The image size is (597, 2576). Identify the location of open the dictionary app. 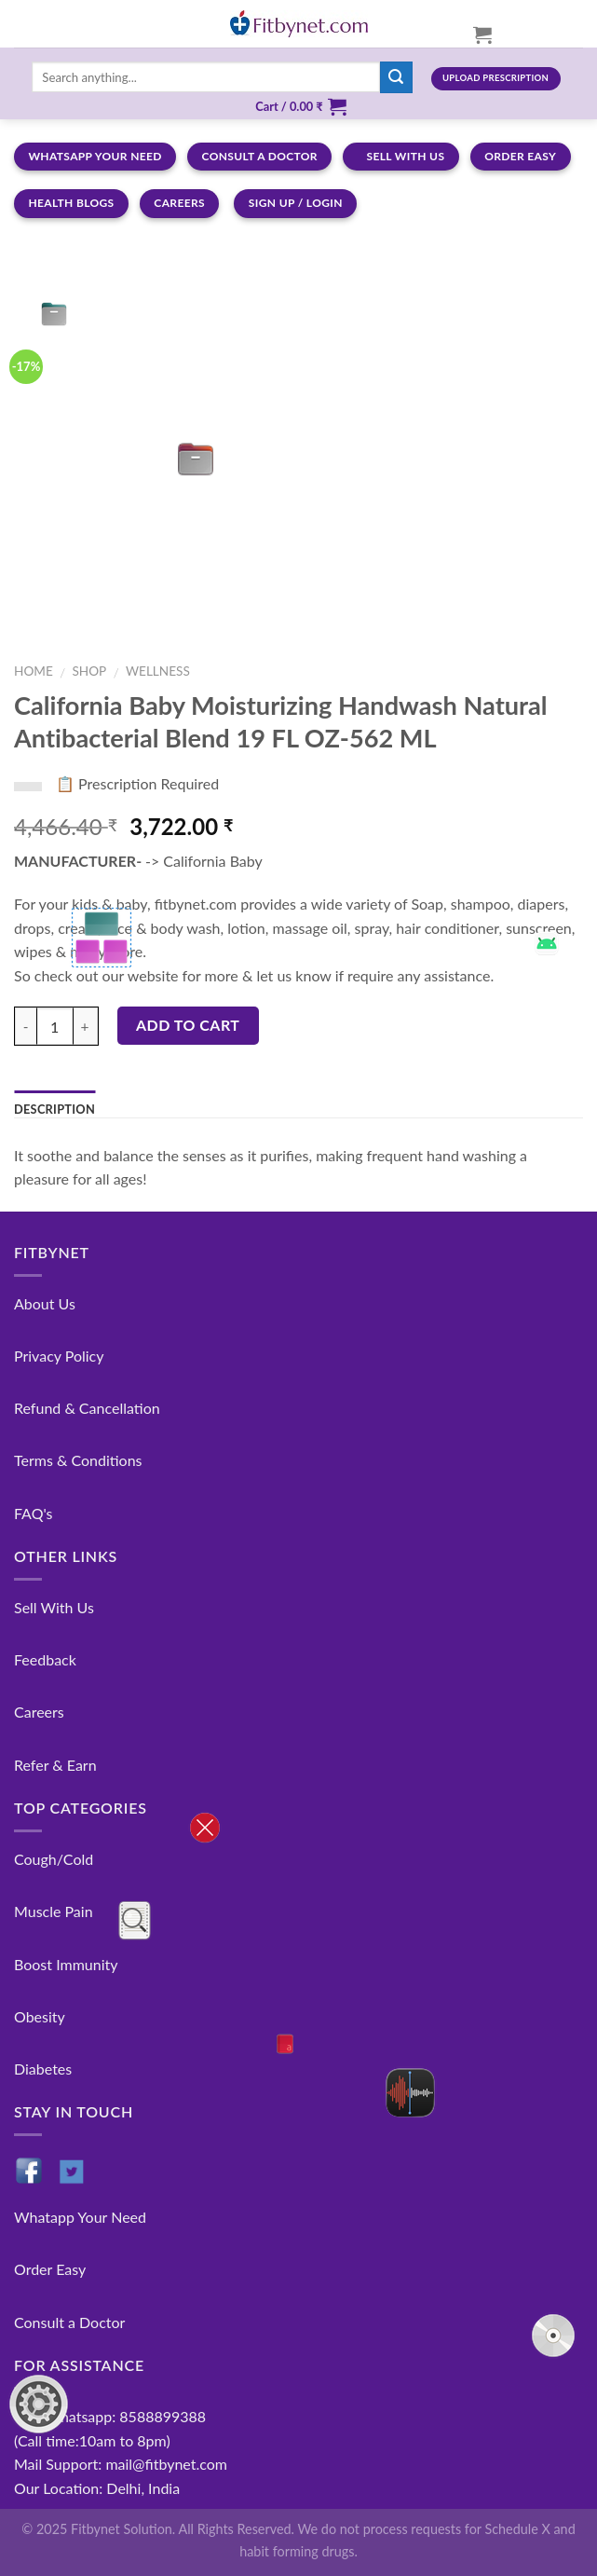
(285, 2044).